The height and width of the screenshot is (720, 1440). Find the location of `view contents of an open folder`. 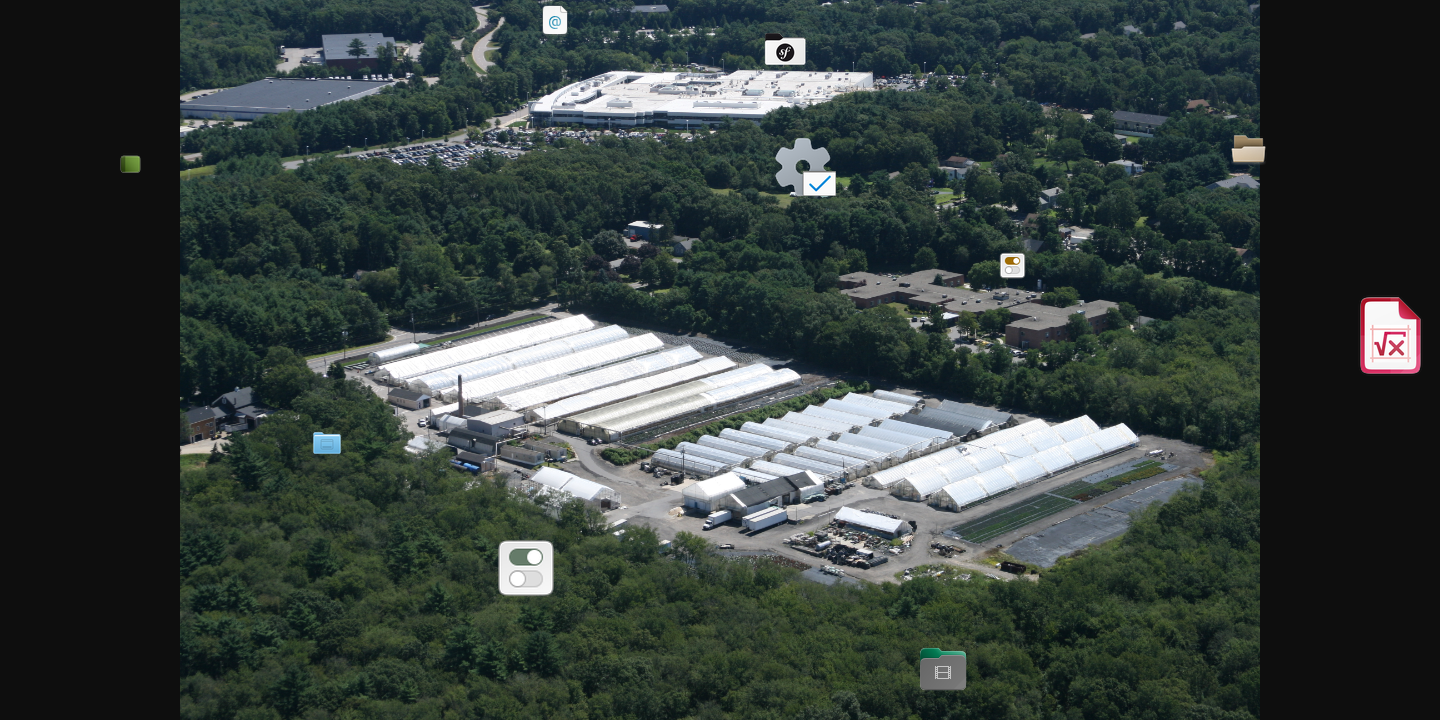

view contents of an open folder is located at coordinates (1248, 150).